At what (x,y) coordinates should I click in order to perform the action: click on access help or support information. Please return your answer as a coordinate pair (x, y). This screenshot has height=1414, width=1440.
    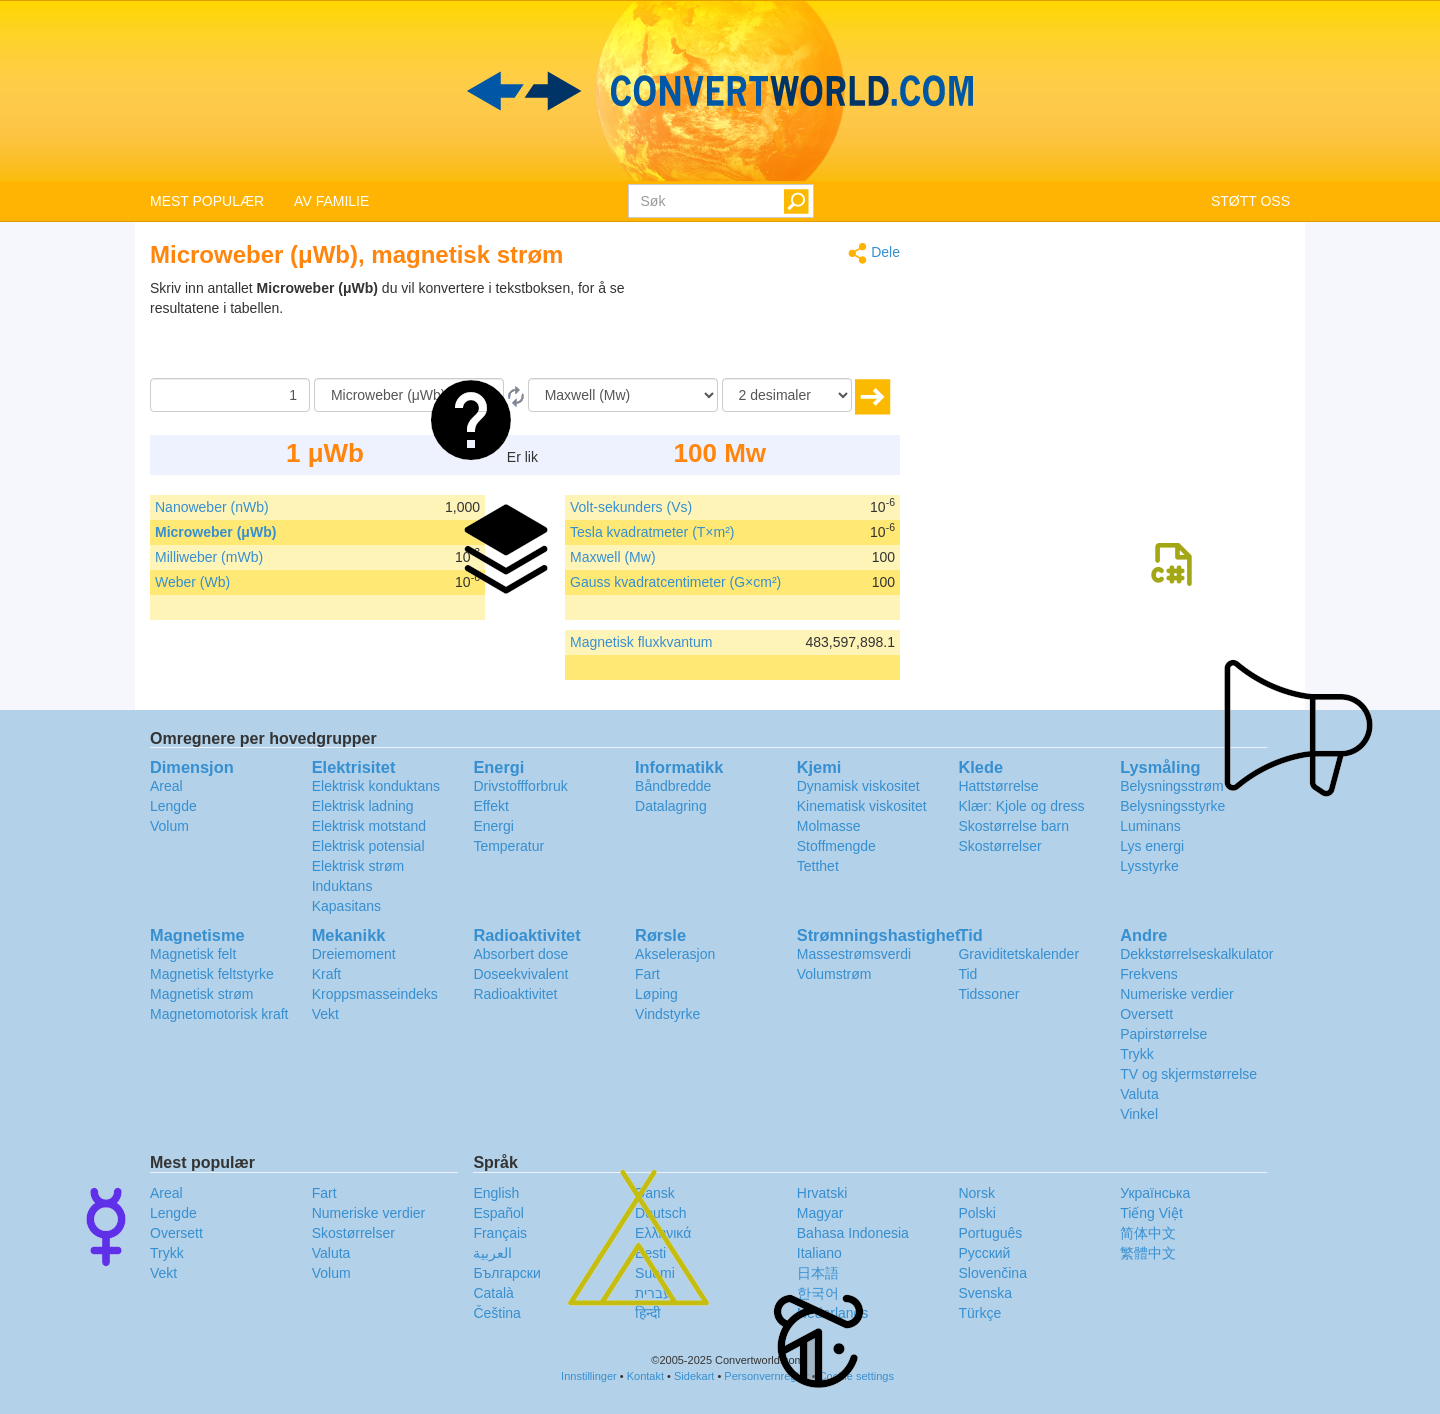
    Looking at the image, I should click on (471, 420).